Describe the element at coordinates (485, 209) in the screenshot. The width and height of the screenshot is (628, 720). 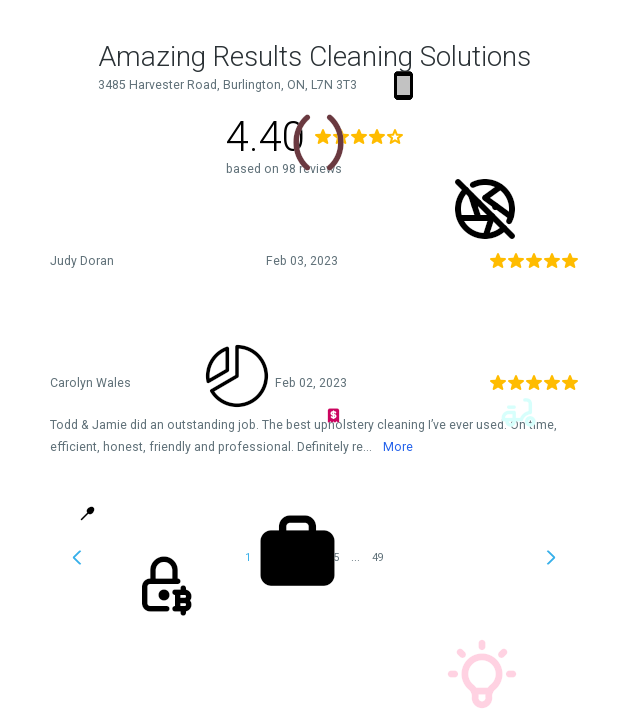
I see `camera aperture disabled` at that location.